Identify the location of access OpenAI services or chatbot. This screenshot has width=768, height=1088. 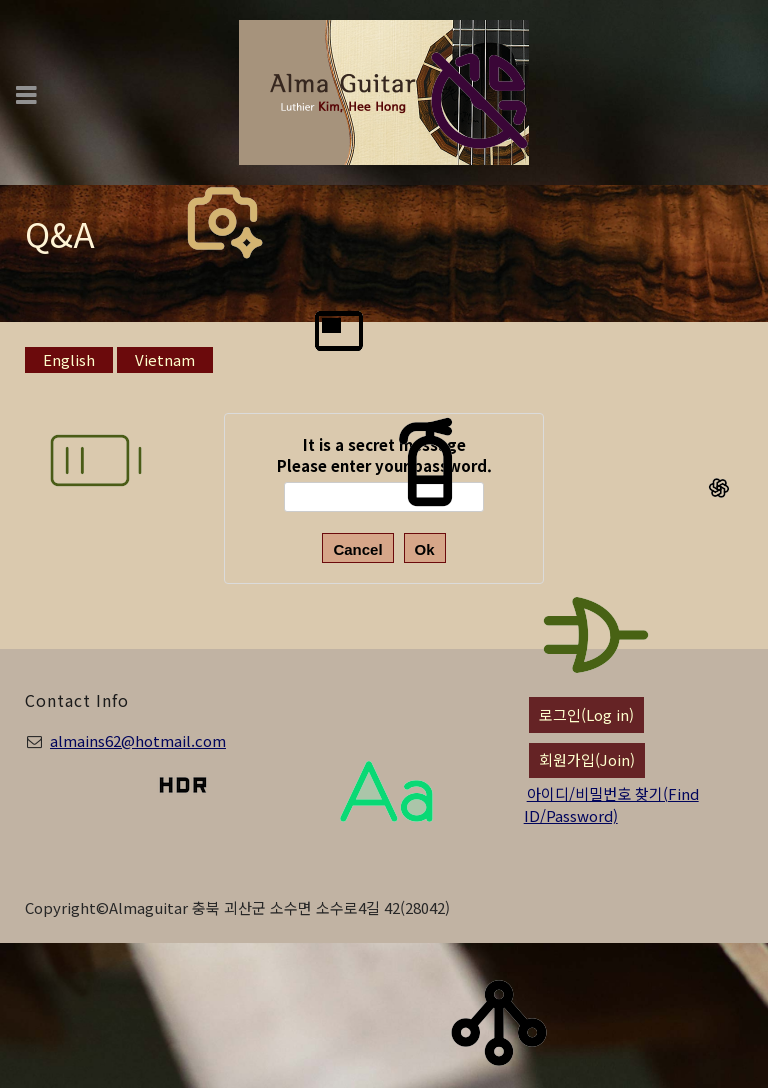
(719, 488).